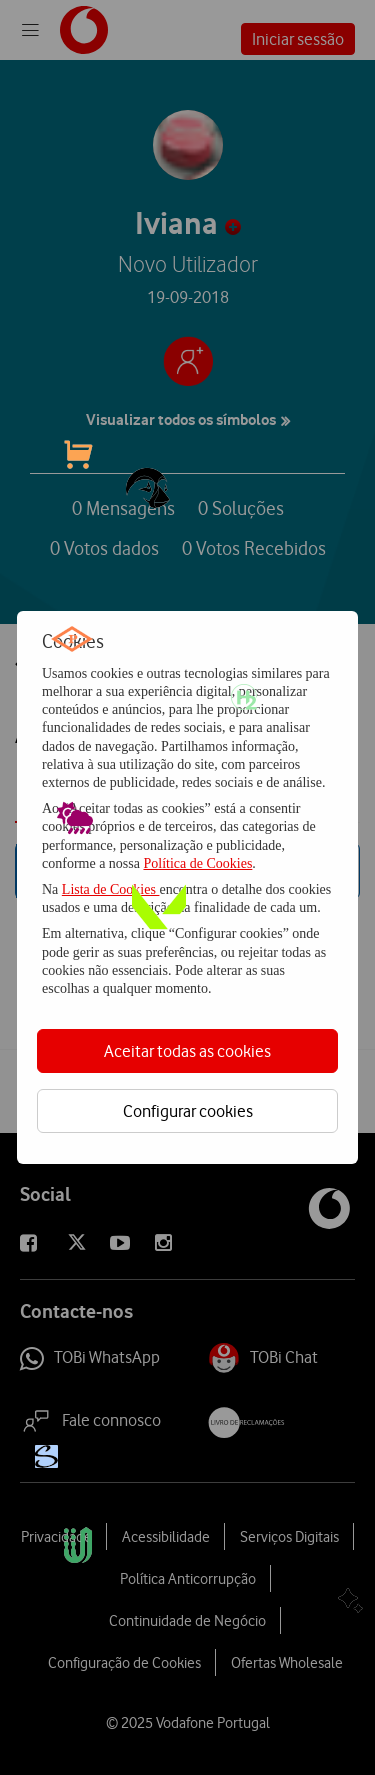  What do you see at coordinates (159, 907) in the screenshot?
I see `launch valorant game` at bounding box center [159, 907].